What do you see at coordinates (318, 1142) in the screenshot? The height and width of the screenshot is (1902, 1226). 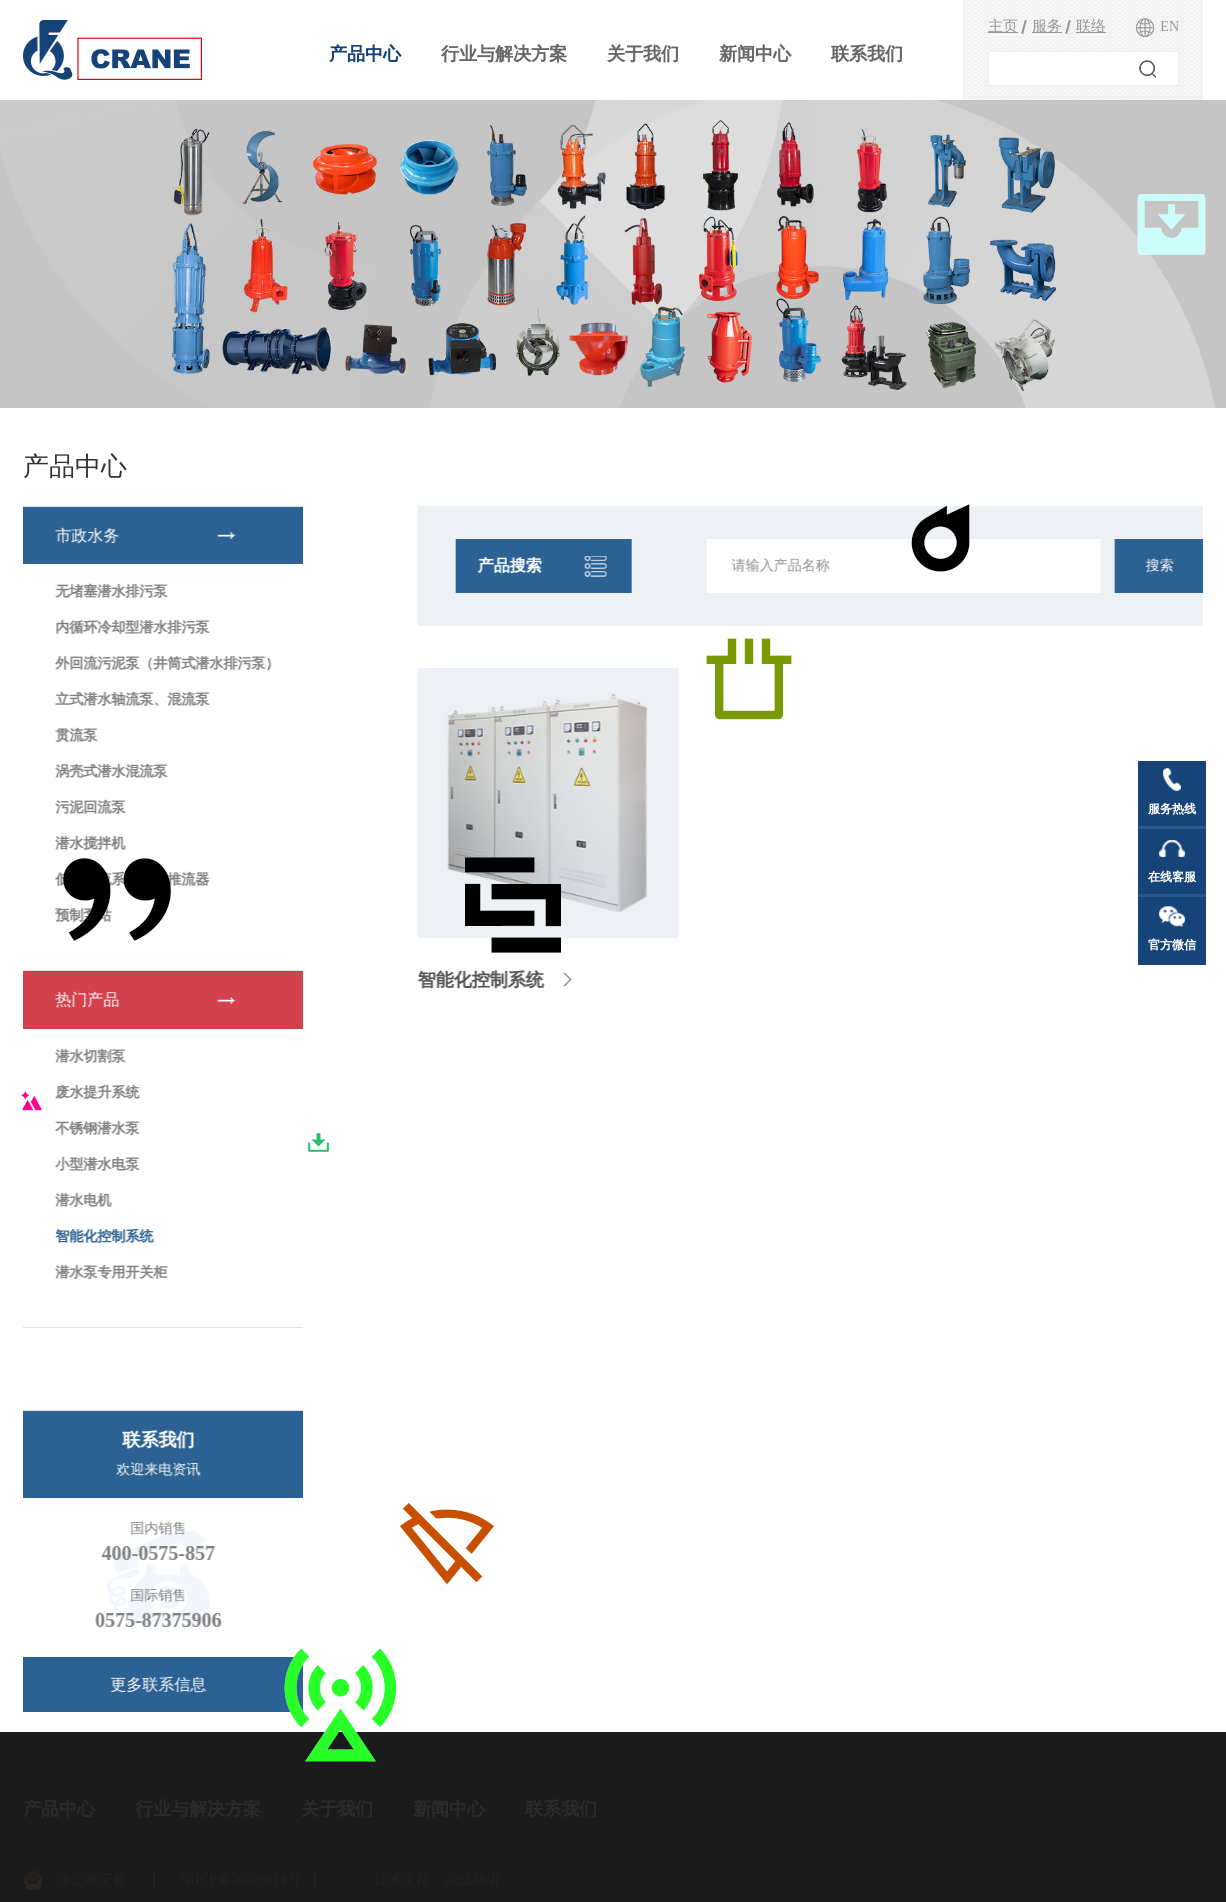 I see `download a file or document` at bounding box center [318, 1142].